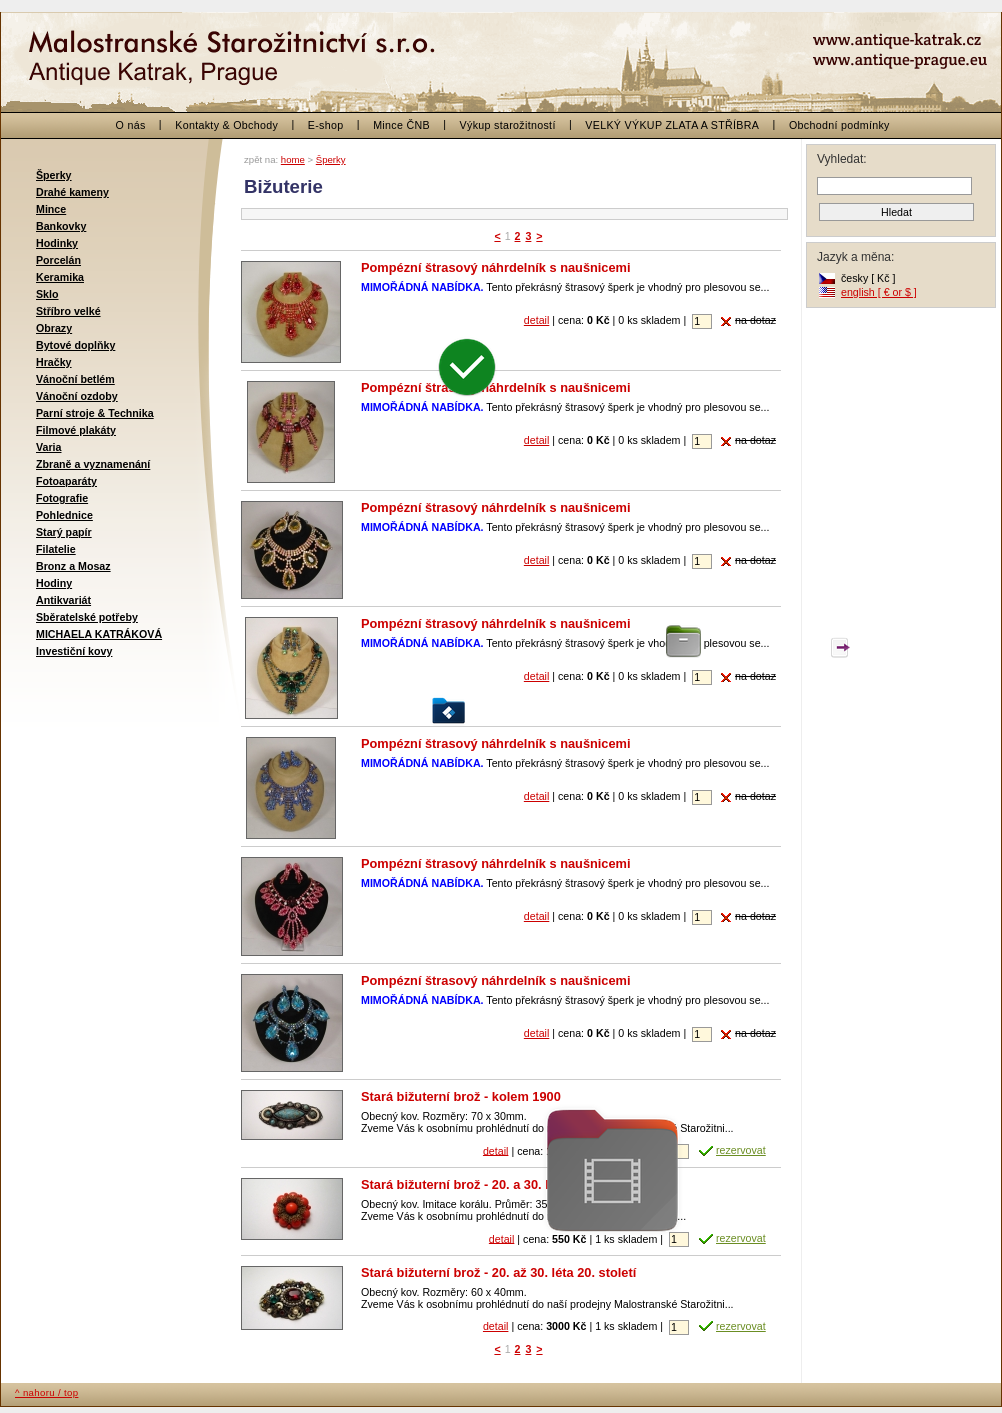 This screenshot has width=1002, height=1413. I want to click on open wondershare recoverit project folder, so click(448, 711).